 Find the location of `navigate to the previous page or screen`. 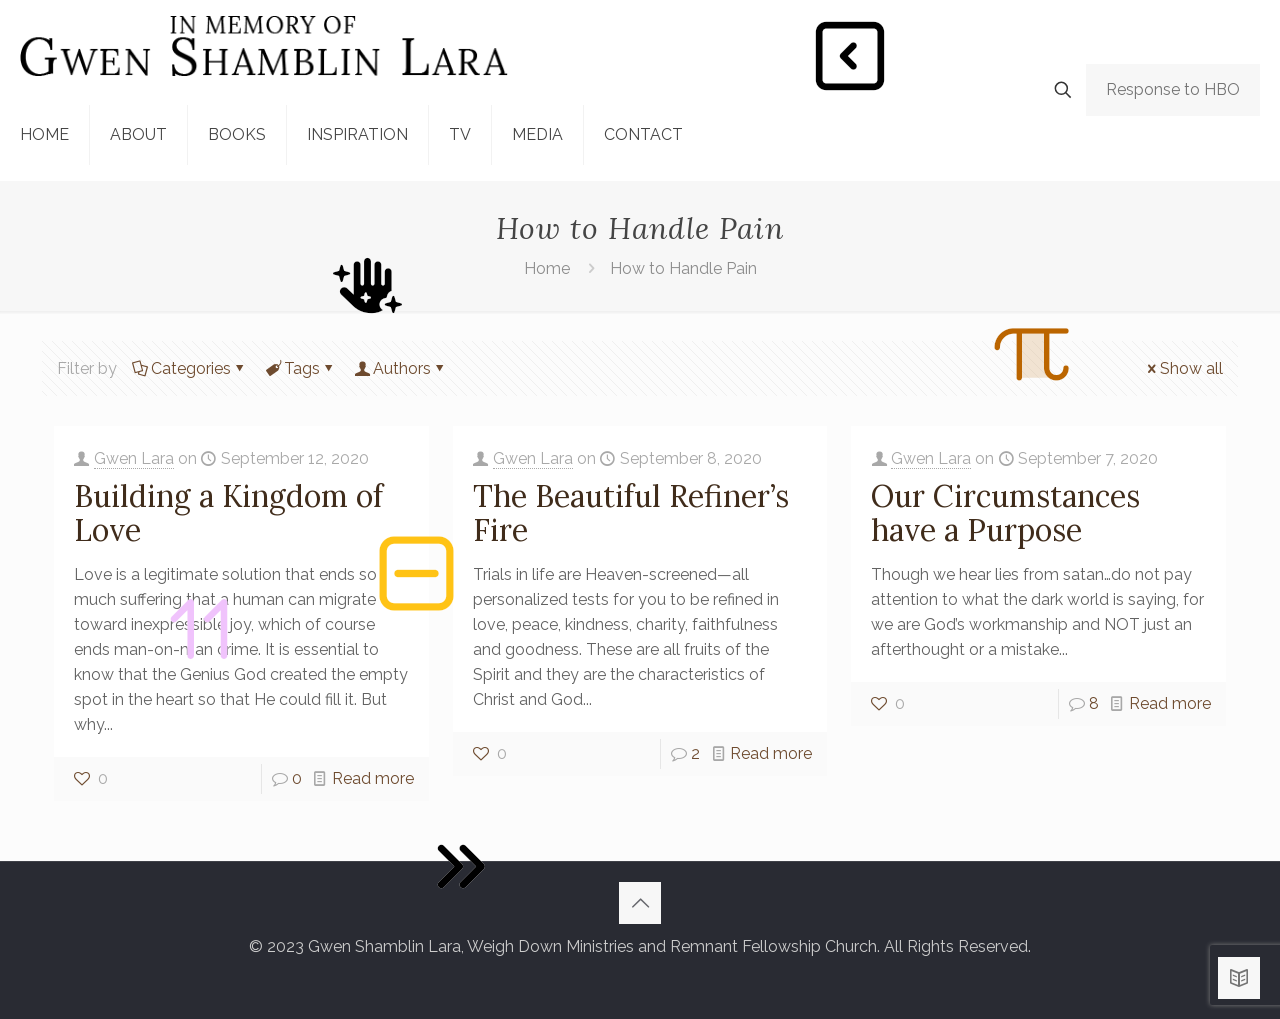

navigate to the previous page or screen is located at coordinates (850, 56).